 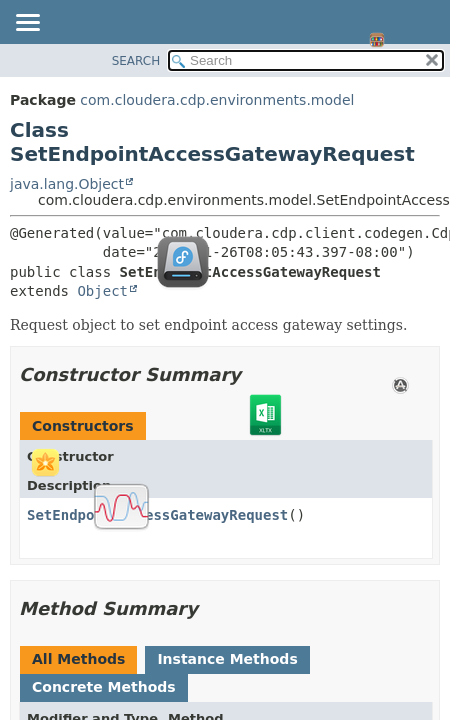 I want to click on excel spreadsheet template file, so click(x=265, y=415).